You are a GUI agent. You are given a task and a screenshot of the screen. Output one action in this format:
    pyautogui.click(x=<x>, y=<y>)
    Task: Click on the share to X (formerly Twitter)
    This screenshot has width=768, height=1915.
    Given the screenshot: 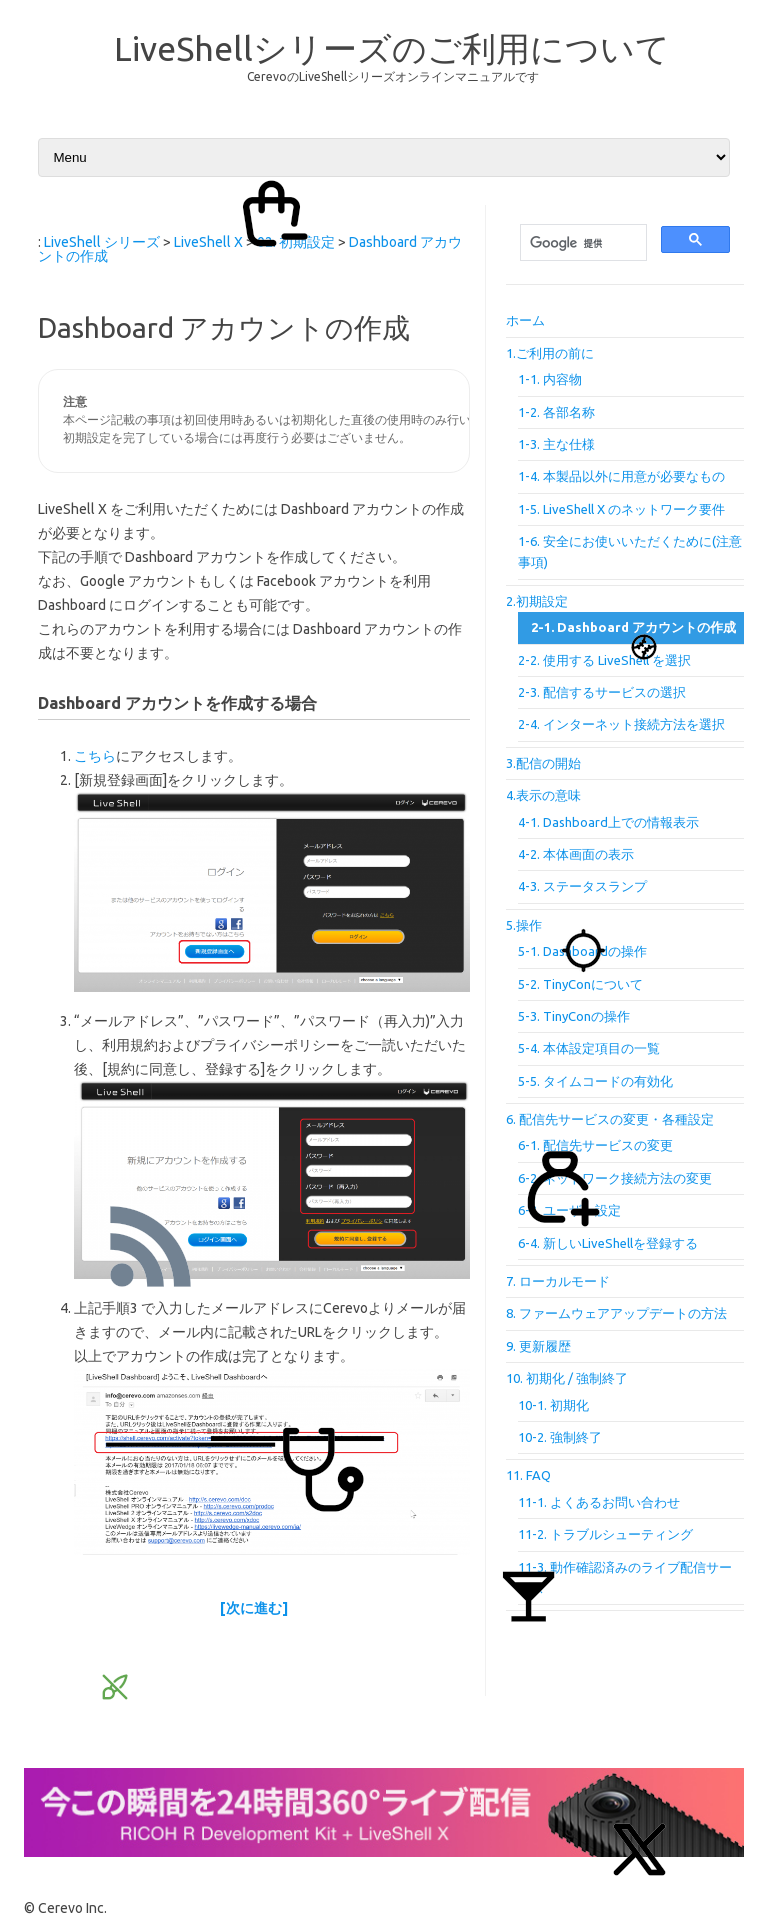 What is the action you would take?
    pyautogui.click(x=639, y=1849)
    